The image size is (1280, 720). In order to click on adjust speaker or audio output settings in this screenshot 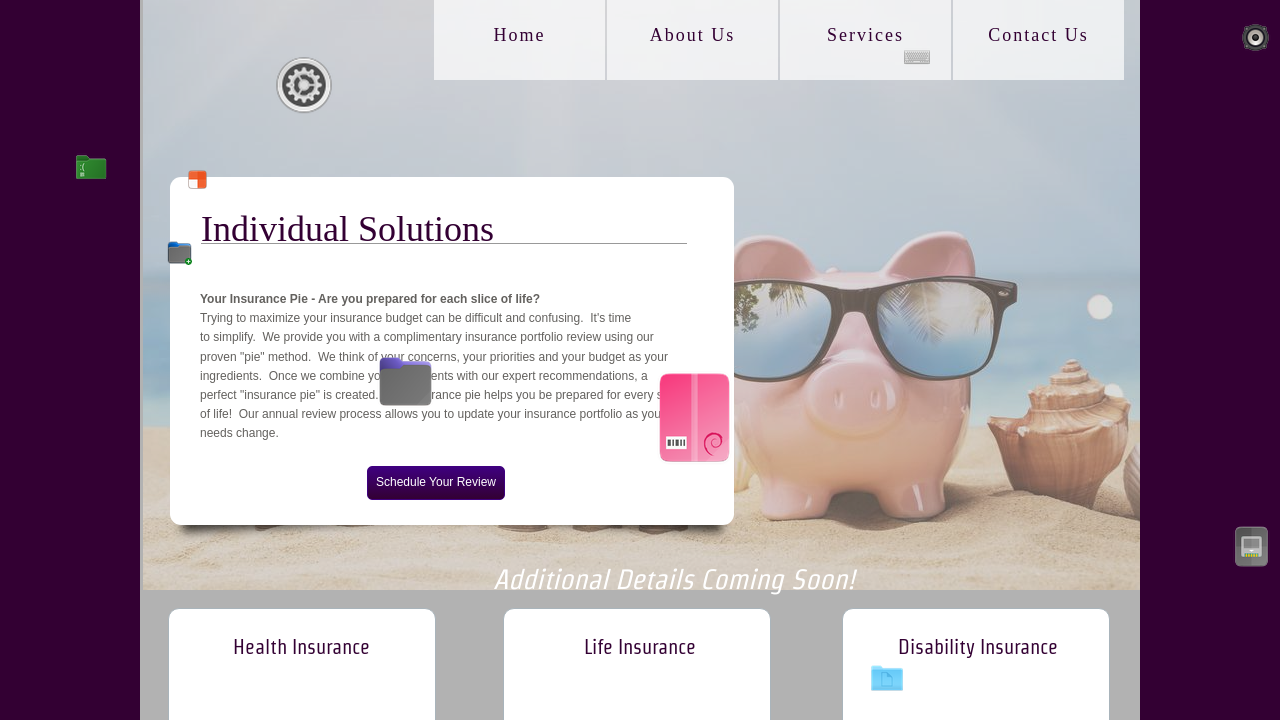, I will do `click(1255, 37)`.